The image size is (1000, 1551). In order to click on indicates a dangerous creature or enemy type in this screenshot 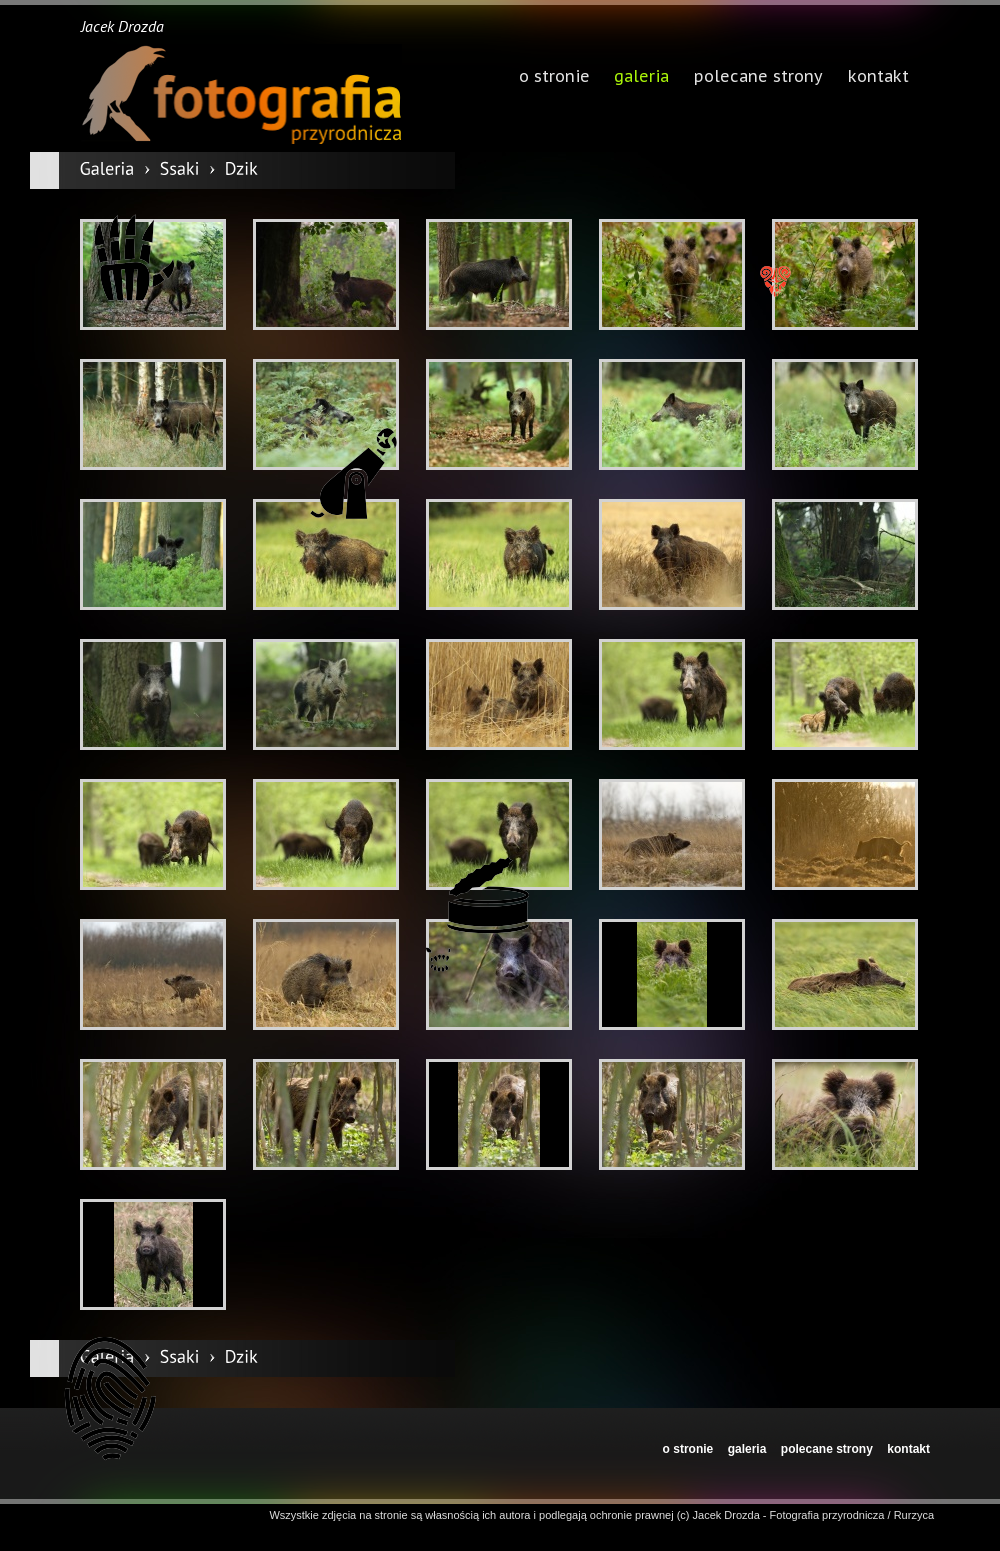, I will do `click(438, 959)`.